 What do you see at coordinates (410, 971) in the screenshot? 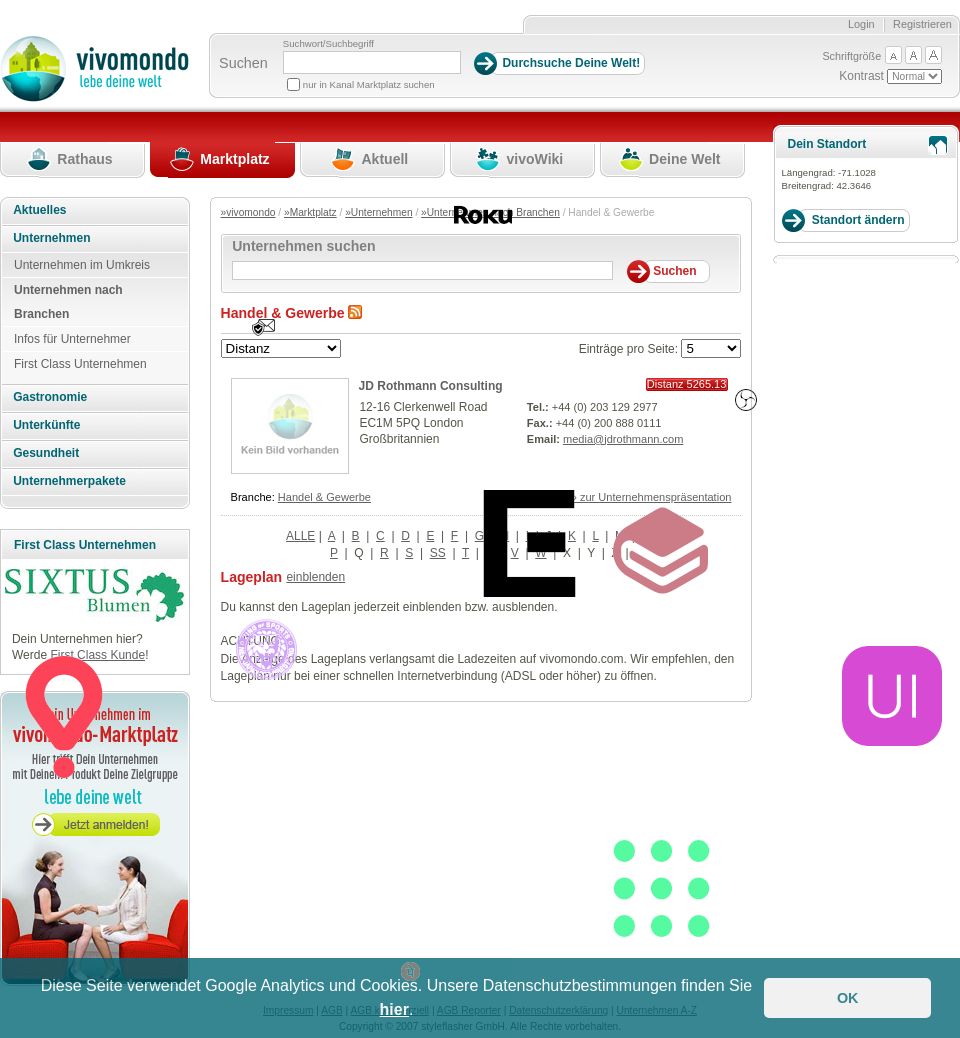
I see `open PhonePe payment app` at bounding box center [410, 971].